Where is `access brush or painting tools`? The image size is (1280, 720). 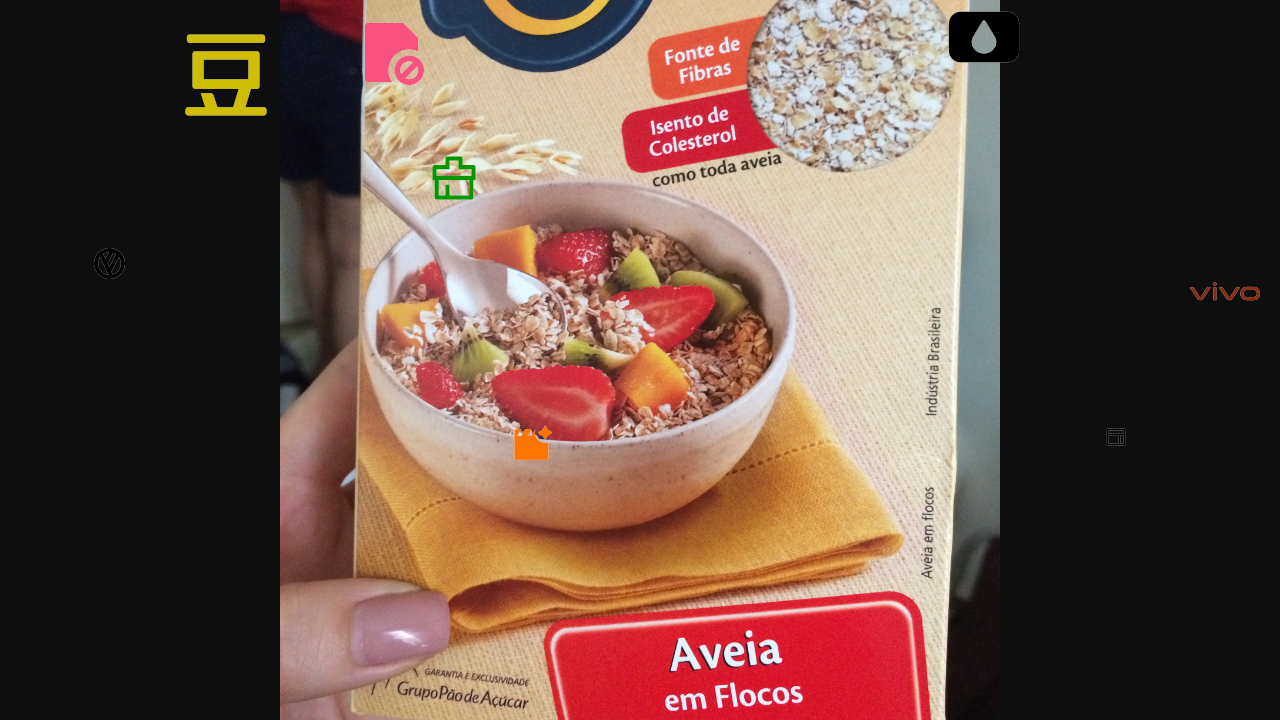
access brush or painting tools is located at coordinates (454, 178).